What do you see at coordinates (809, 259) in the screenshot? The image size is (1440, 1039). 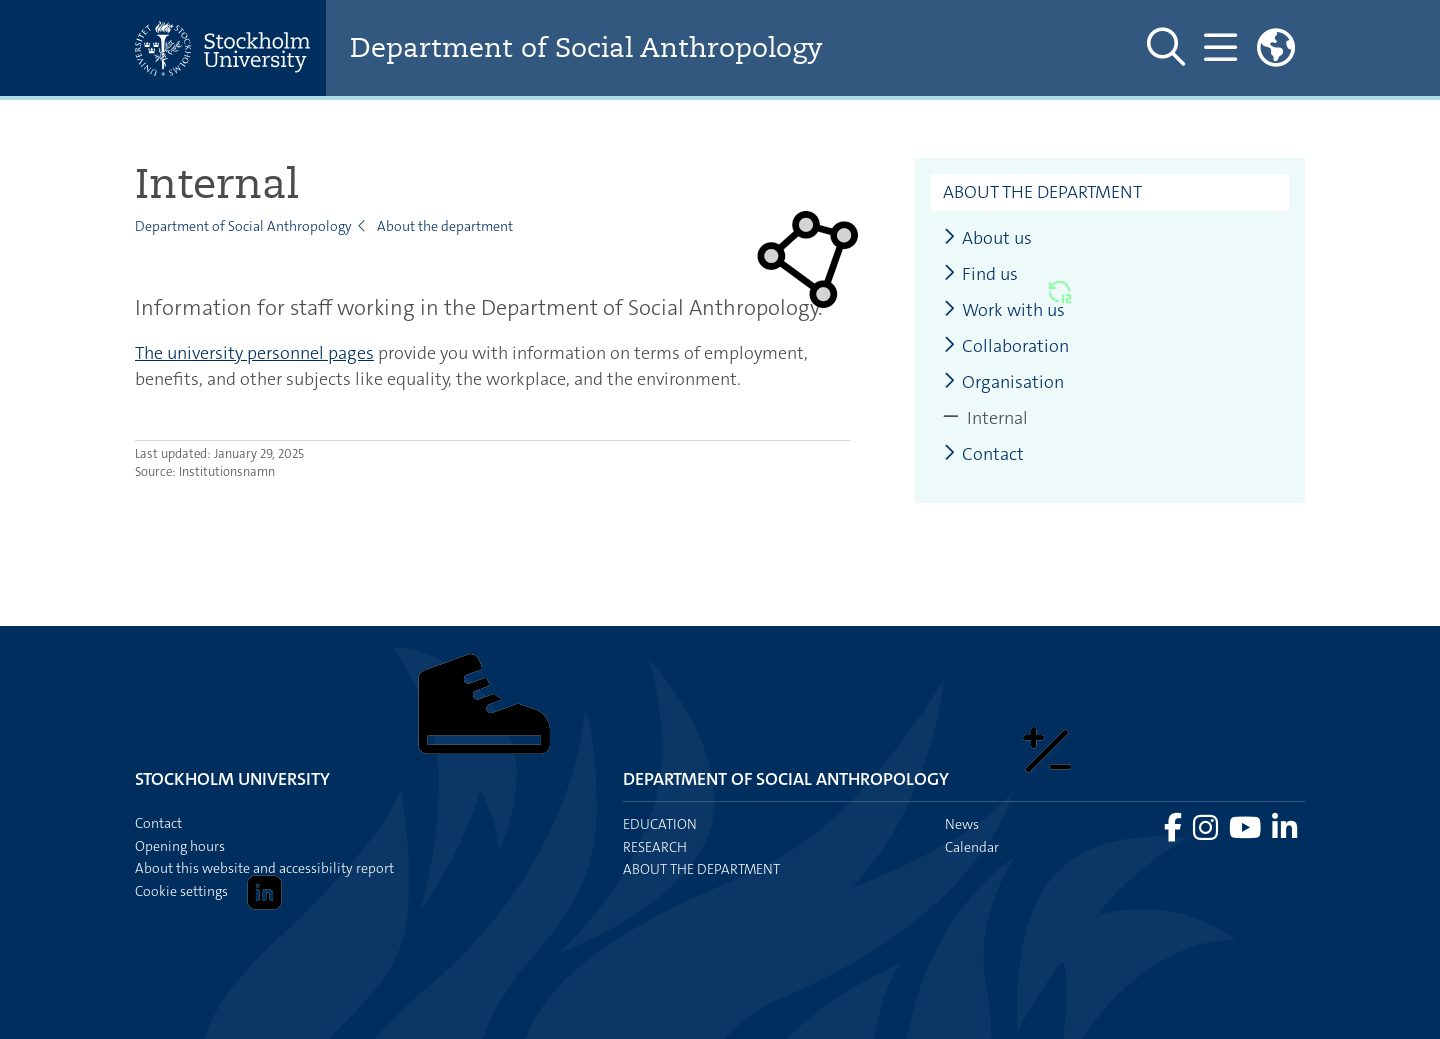 I see `create a polygon shape` at bounding box center [809, 259].